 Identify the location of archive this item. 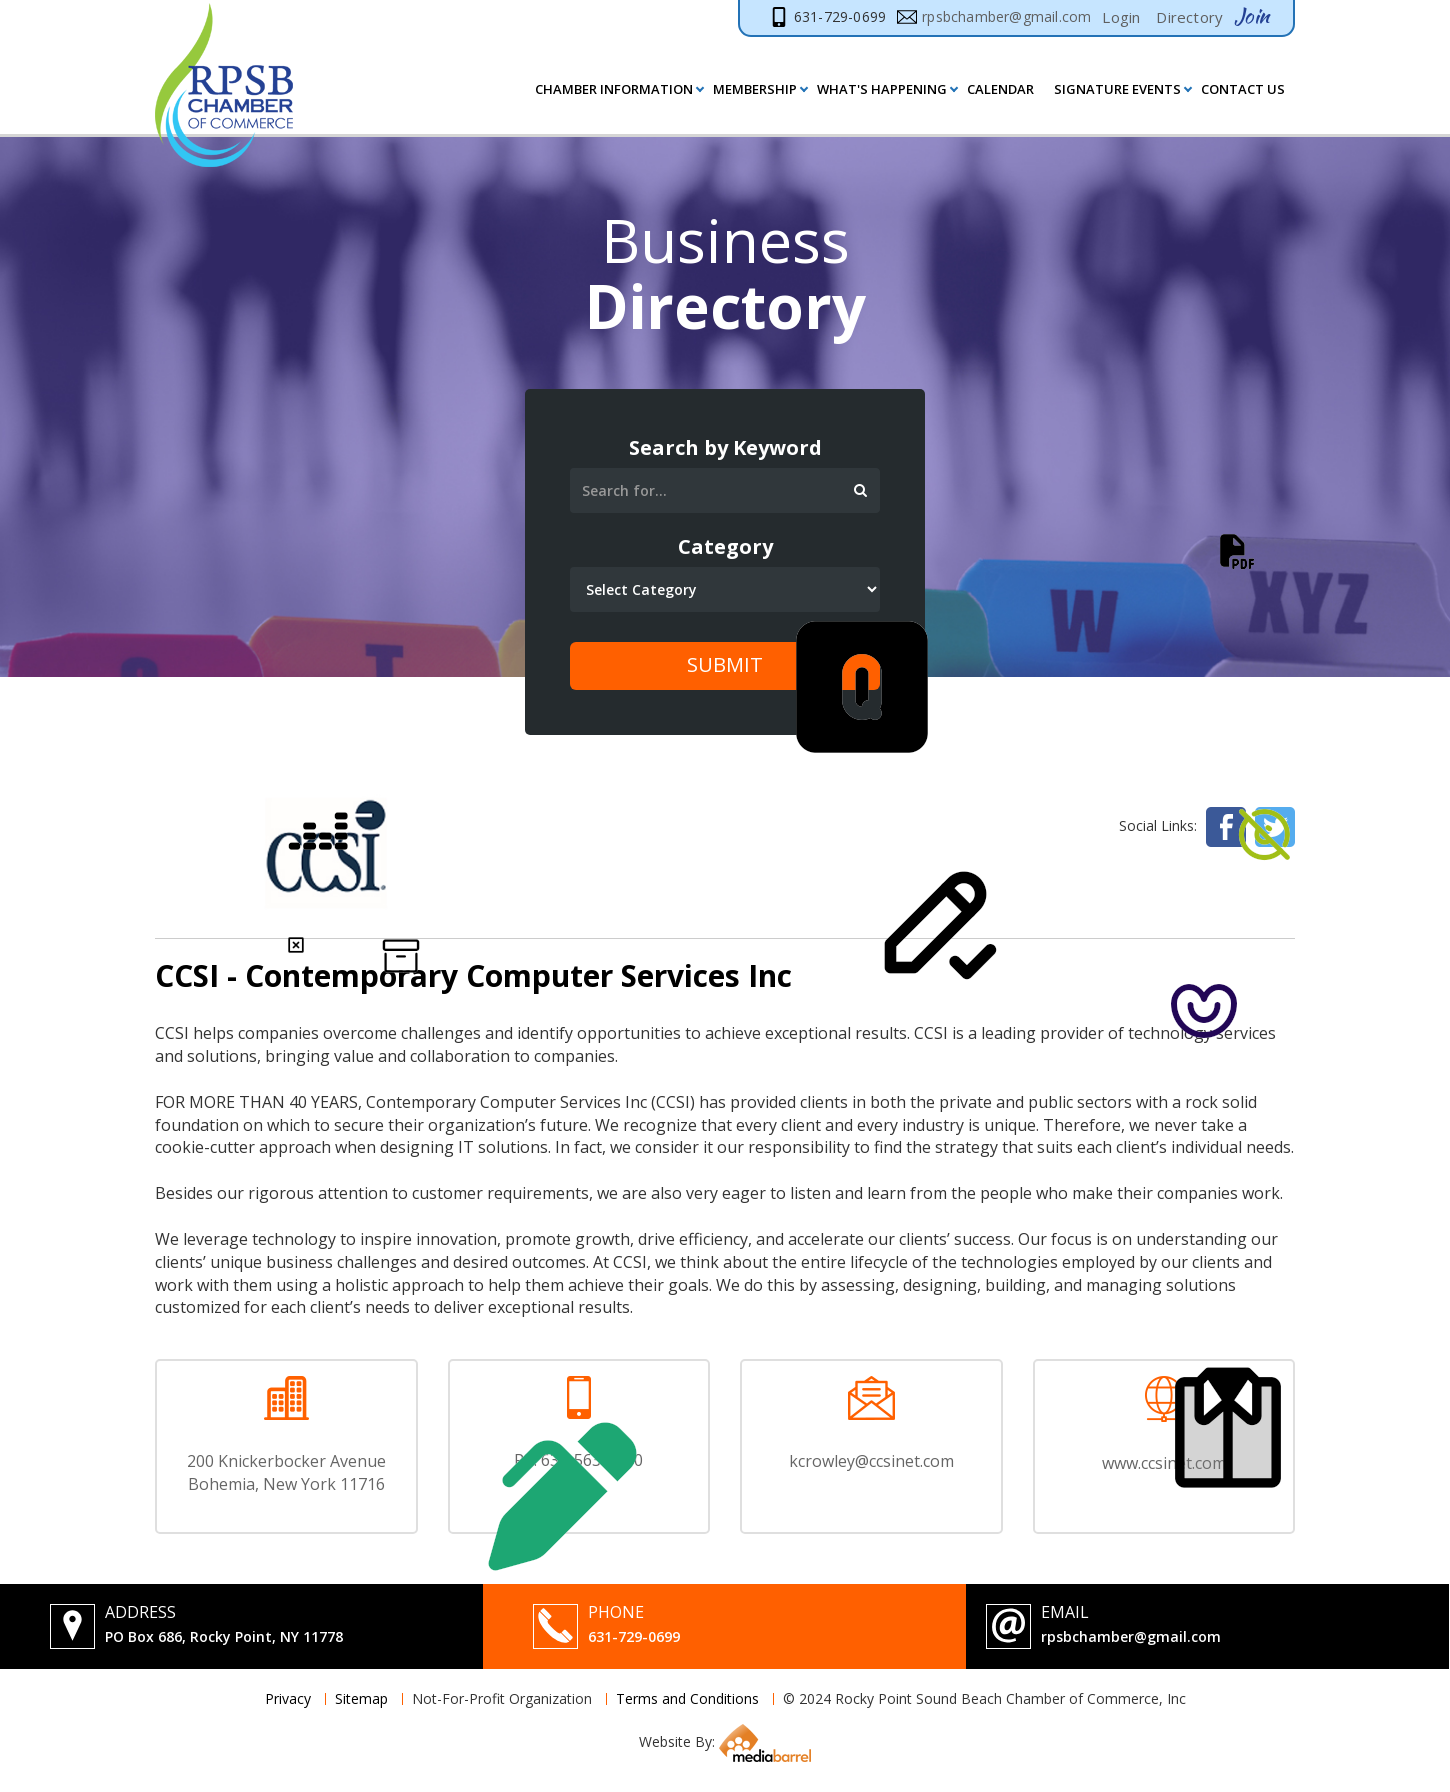
(401, 956).